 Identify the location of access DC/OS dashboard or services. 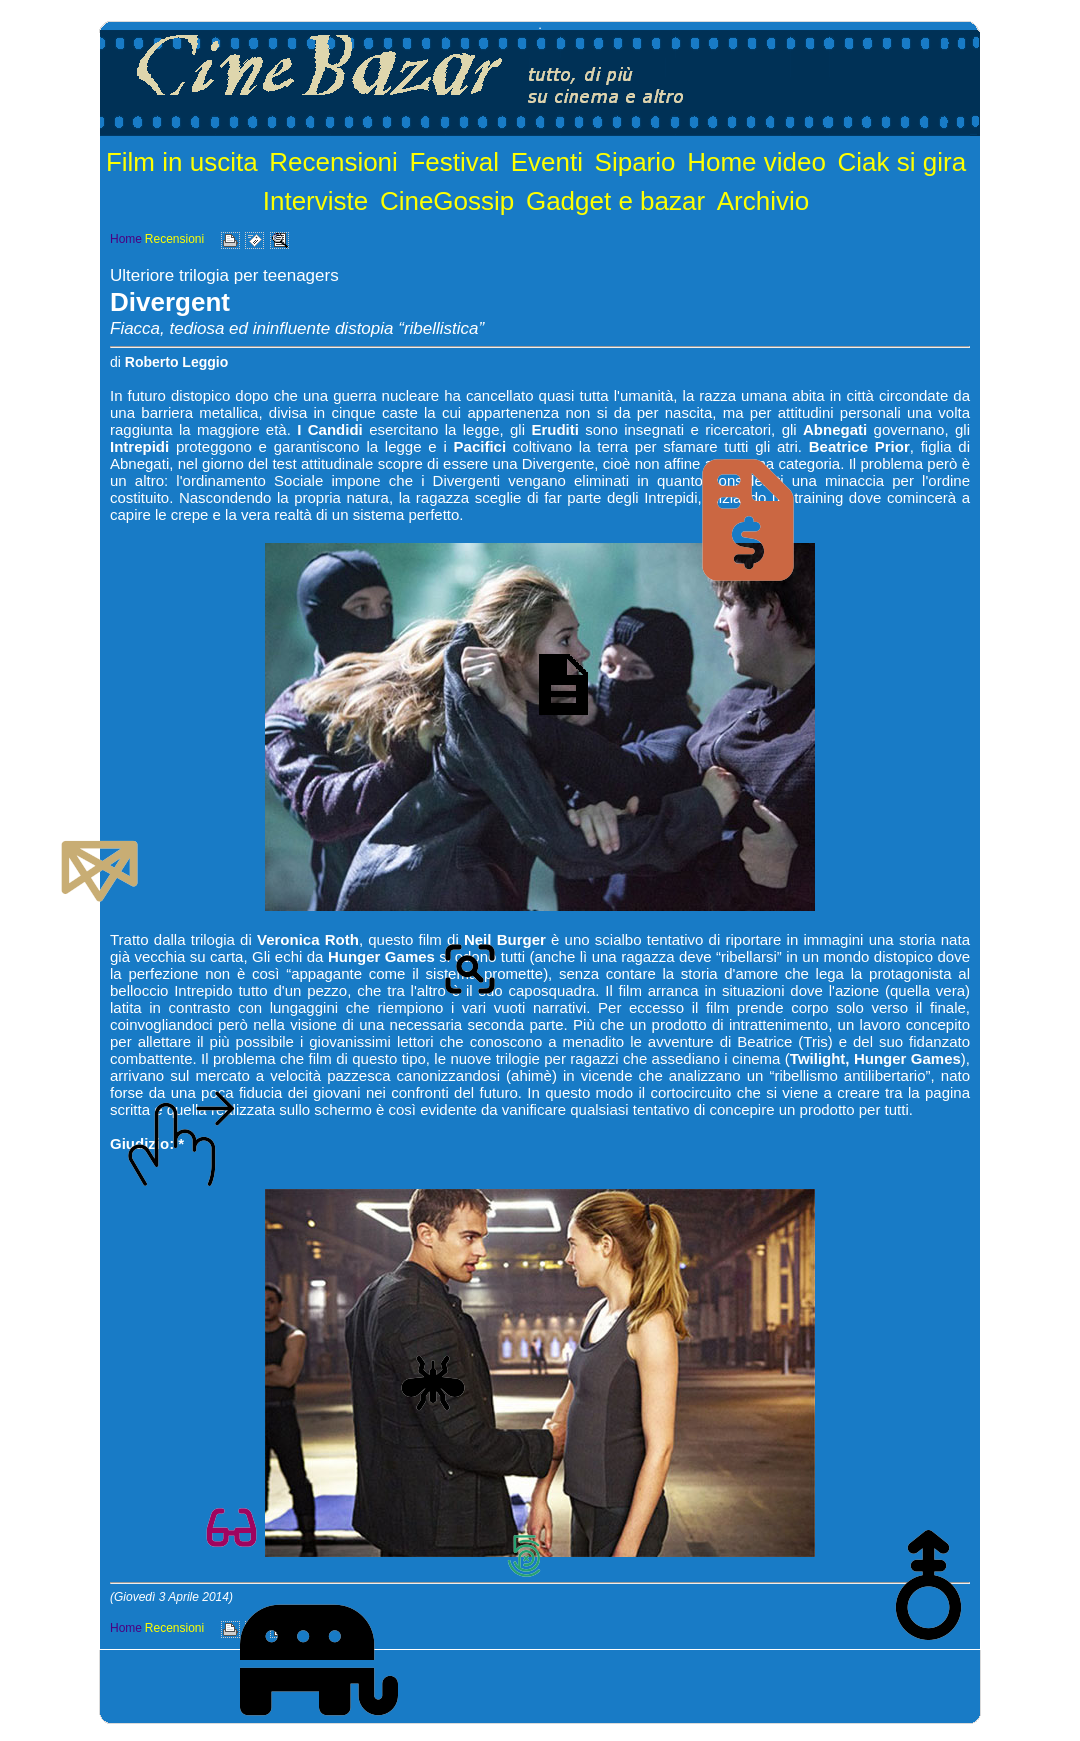
(99, 867).